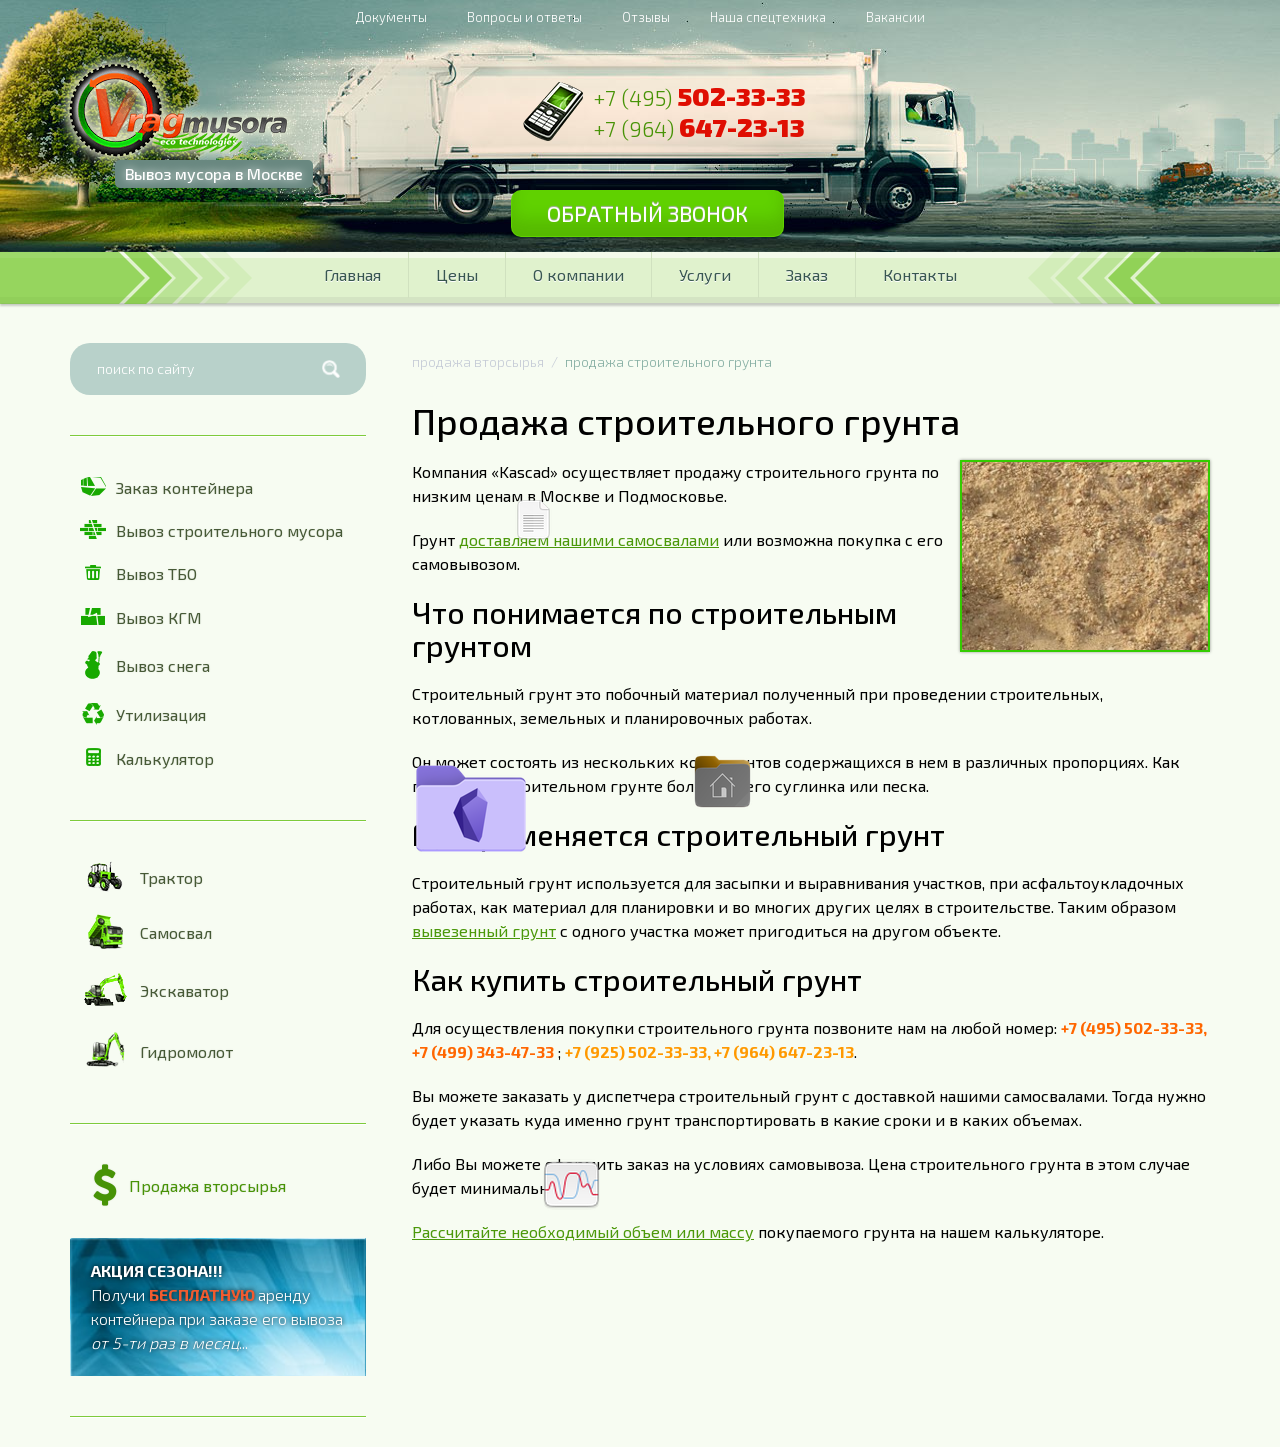  Describe the element at coordinates (470, 811) in the screenshot. I see `open your obsidian vault folder` at that location.